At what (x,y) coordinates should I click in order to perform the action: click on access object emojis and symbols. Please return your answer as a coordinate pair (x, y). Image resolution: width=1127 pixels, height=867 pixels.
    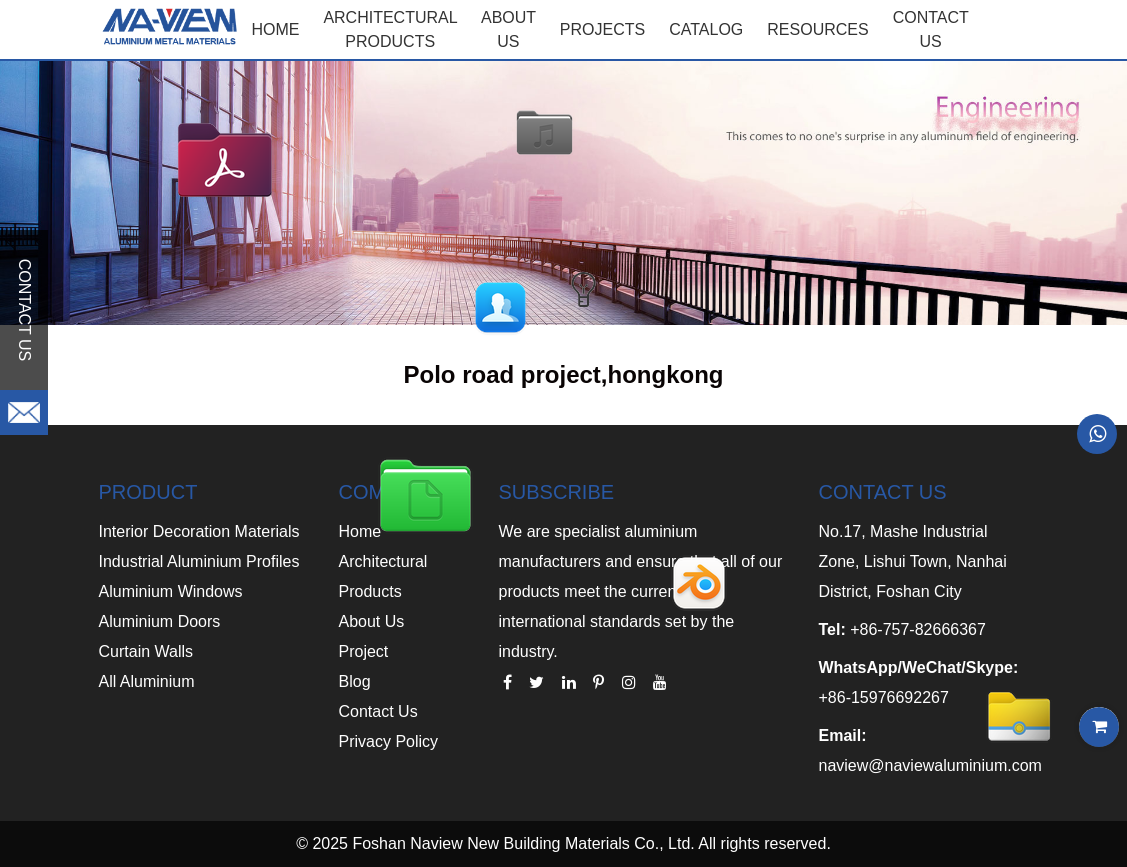
    Looking at the image, I should click on (582, 289).